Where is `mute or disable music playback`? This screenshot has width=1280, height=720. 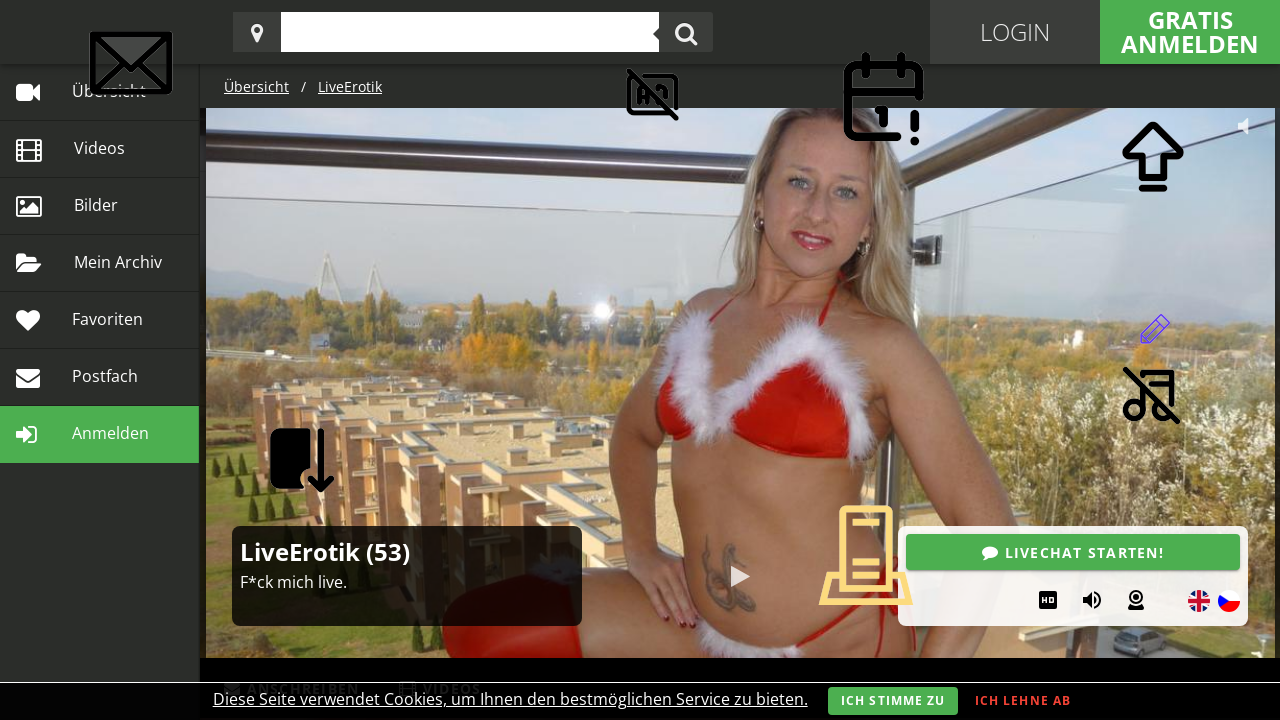 mute or disable music playback is located at coordinates (1151, 395).